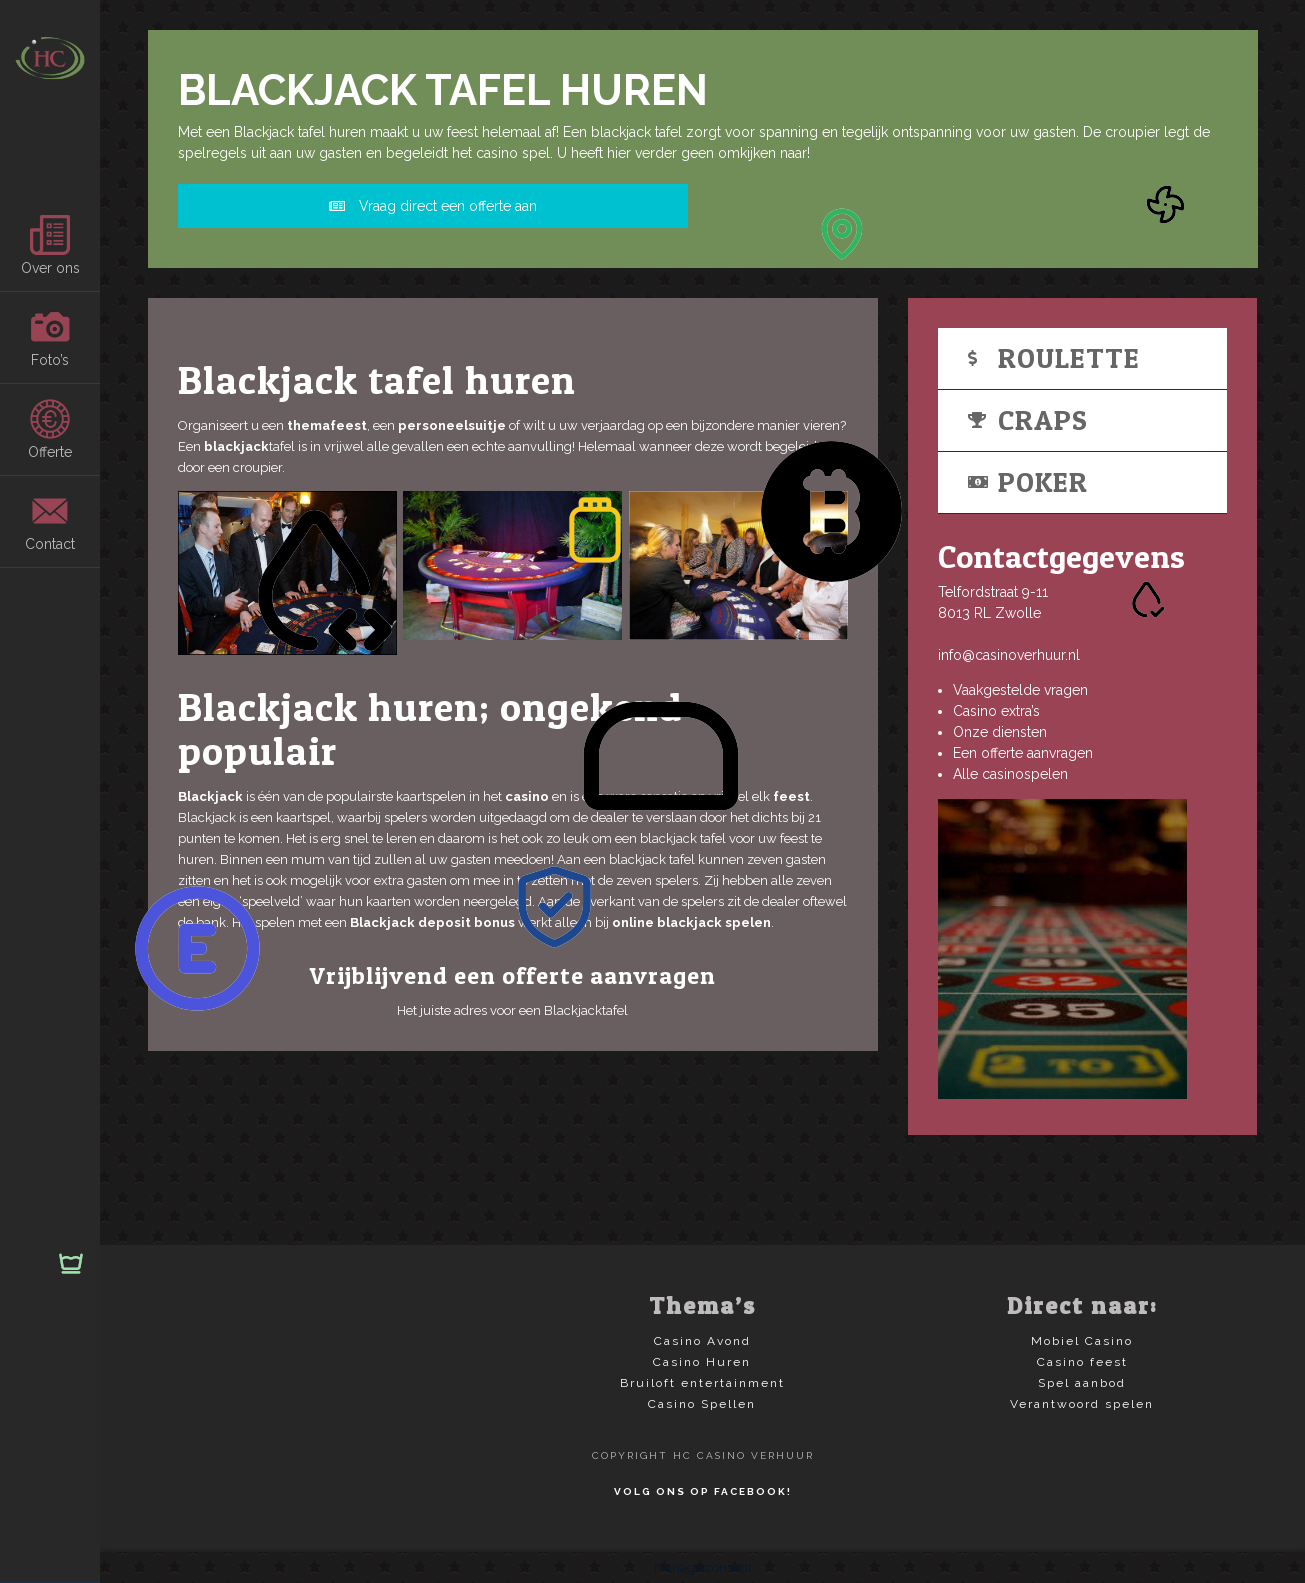 The height and width of the screenshot is (1583, 1305). What do you see at coordinates (1146, 599) in the screenshot?
I see `water quality verified or safe` at bounding box center [1146, 599].